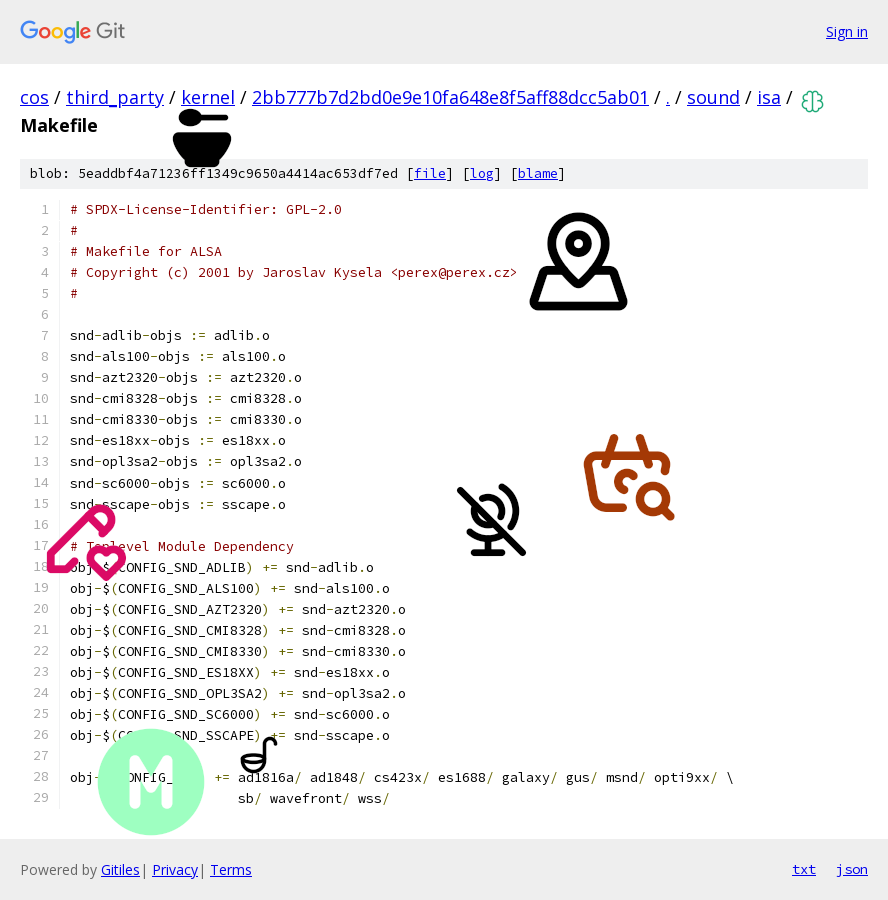 Image resolution: width=888 pixels, height=900 pixels. I want to click on view pinned location on map, so click(578, 261).